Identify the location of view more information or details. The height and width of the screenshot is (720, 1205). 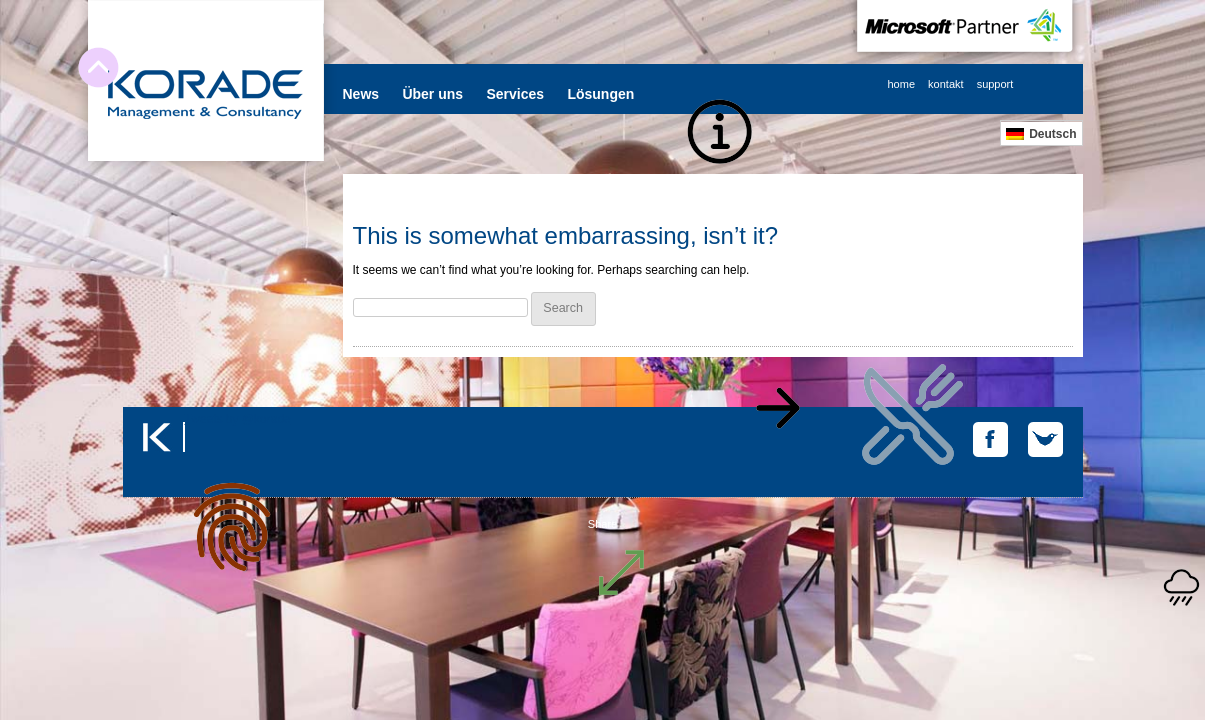
(721, 133).